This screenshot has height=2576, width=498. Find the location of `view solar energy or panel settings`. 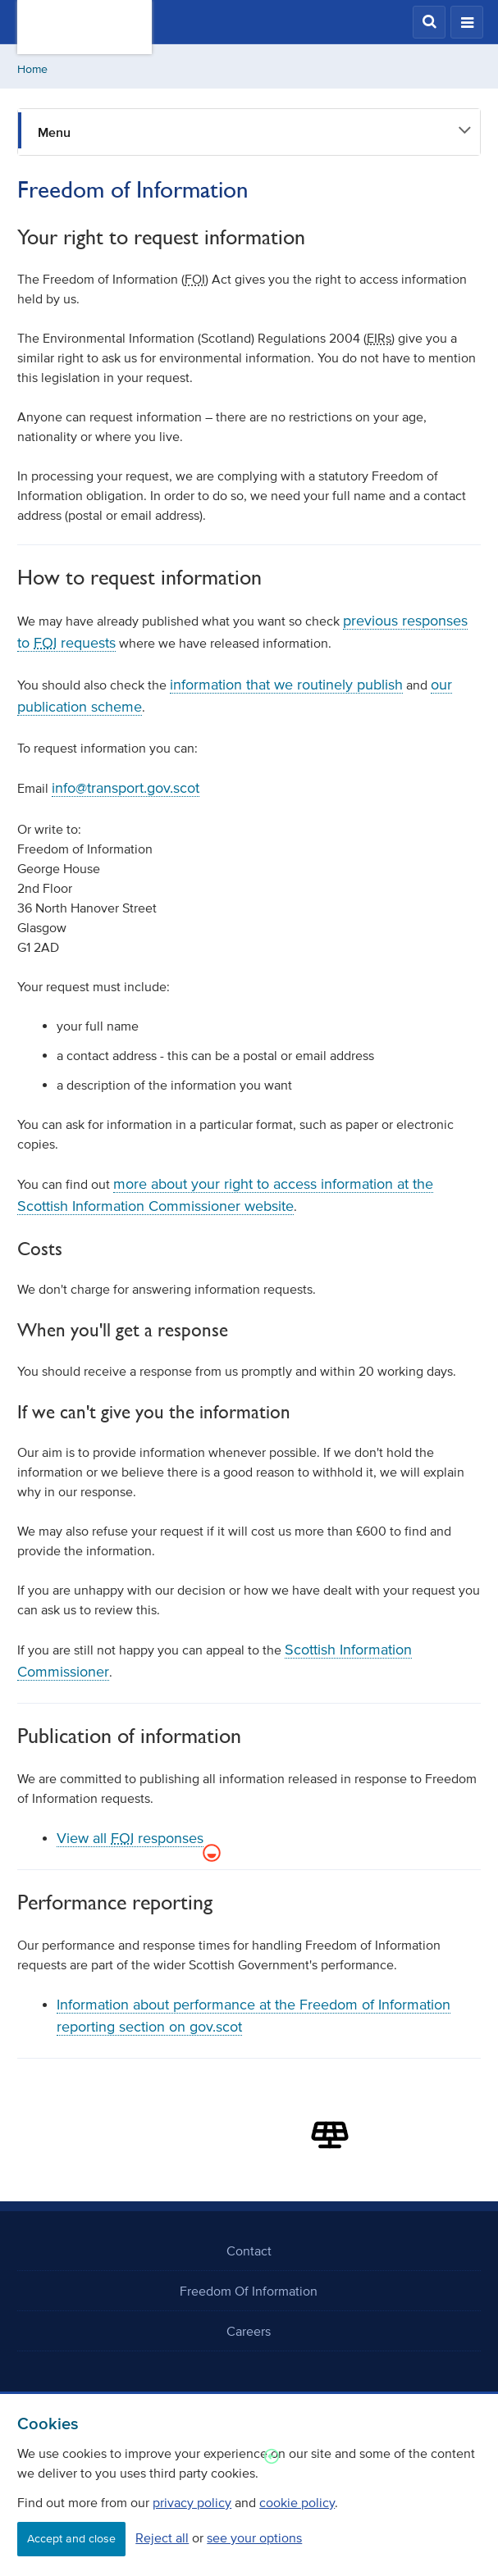

view solar energy or panel settings is located at coordinates (330, 2135).